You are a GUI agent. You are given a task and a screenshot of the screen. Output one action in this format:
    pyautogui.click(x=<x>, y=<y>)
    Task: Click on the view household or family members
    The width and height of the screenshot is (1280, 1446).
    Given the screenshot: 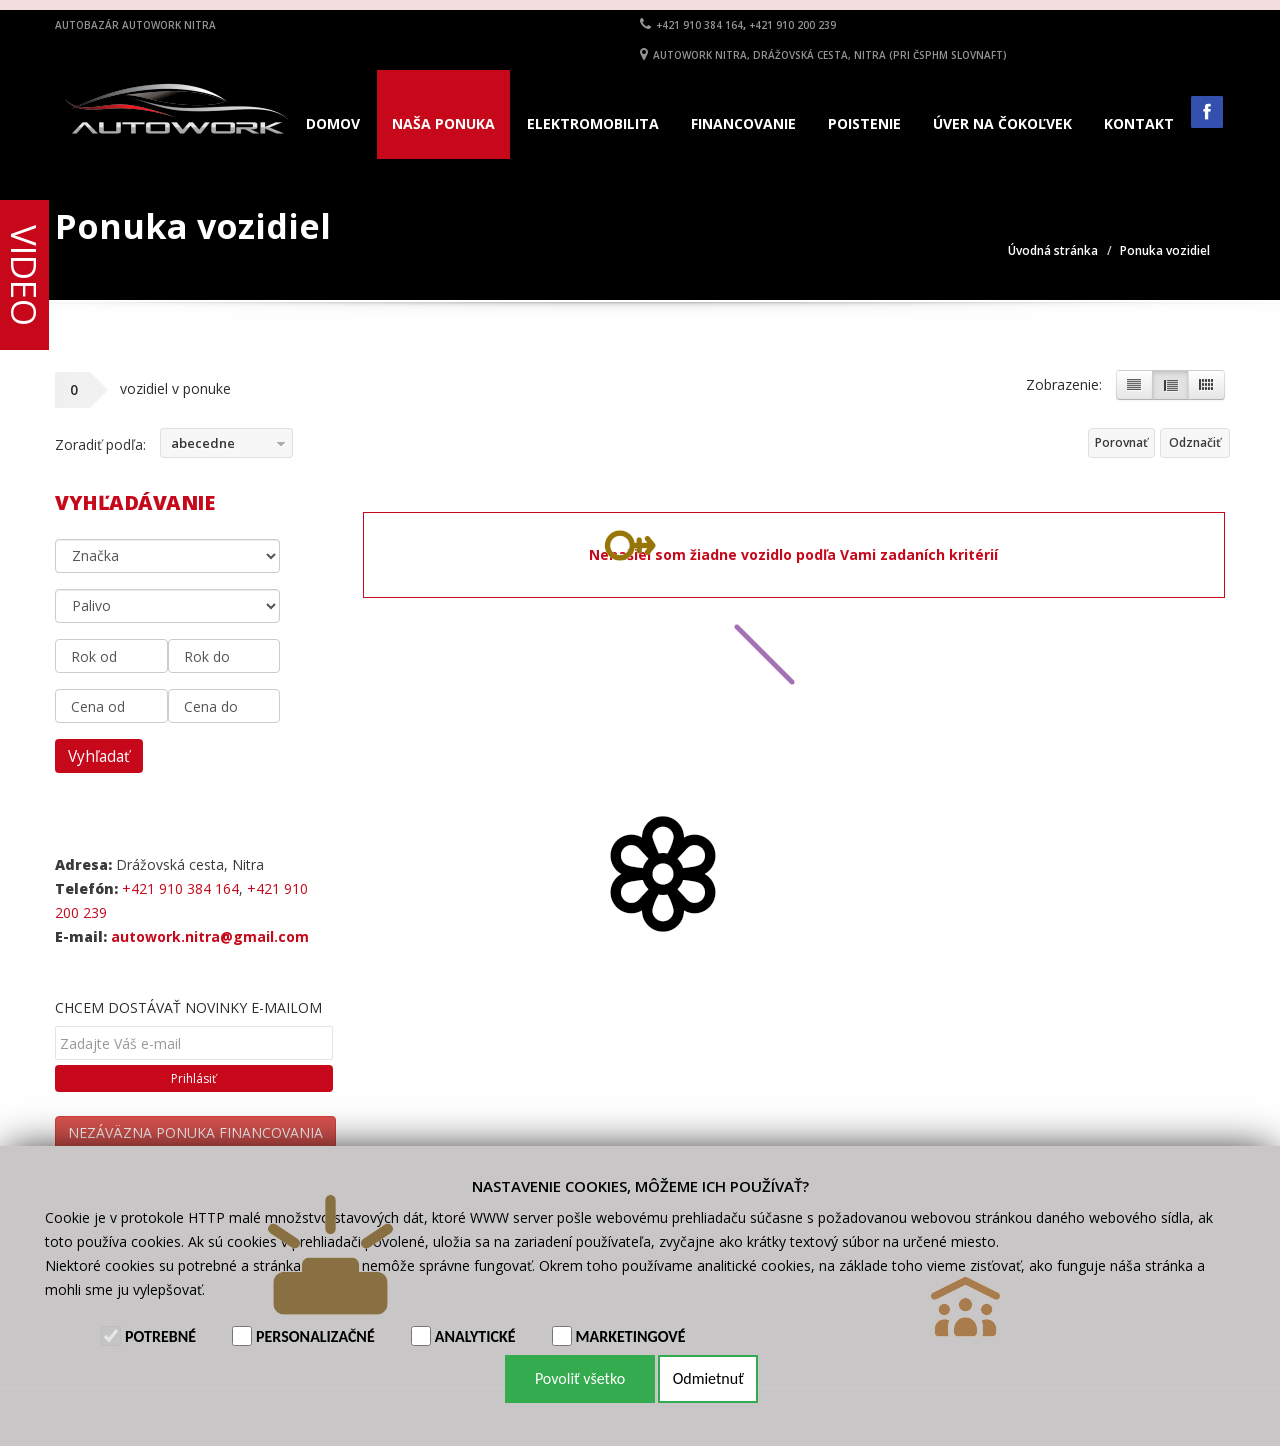 What is the action you would take?
    pyautogui.click(x=965, y=1309)
    